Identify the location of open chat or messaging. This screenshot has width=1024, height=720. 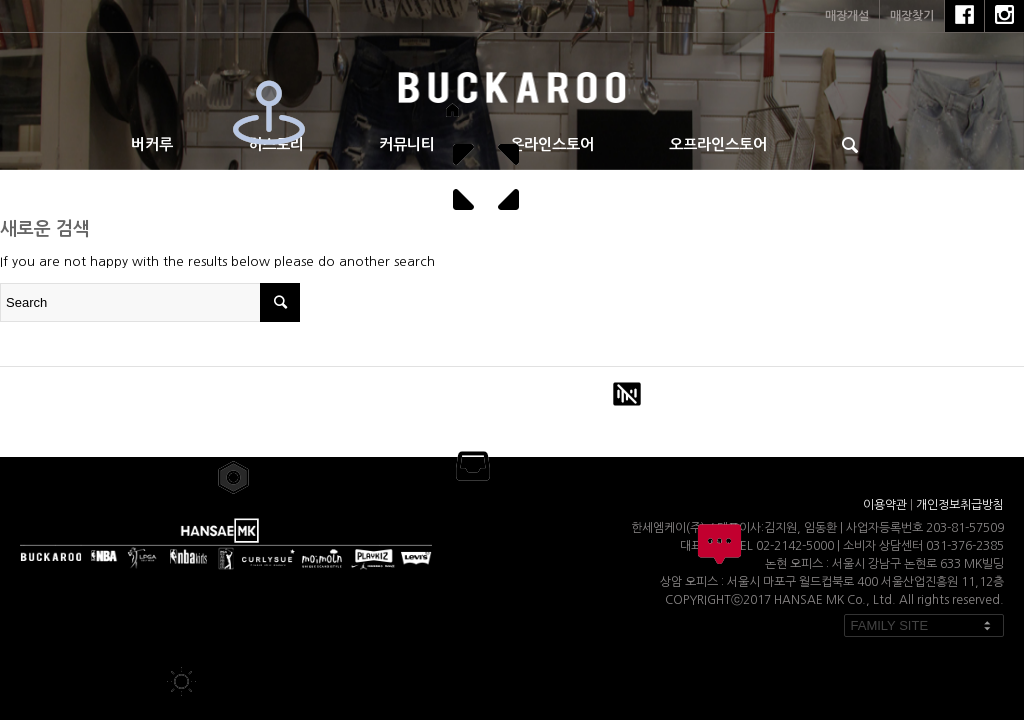
(719, 542).